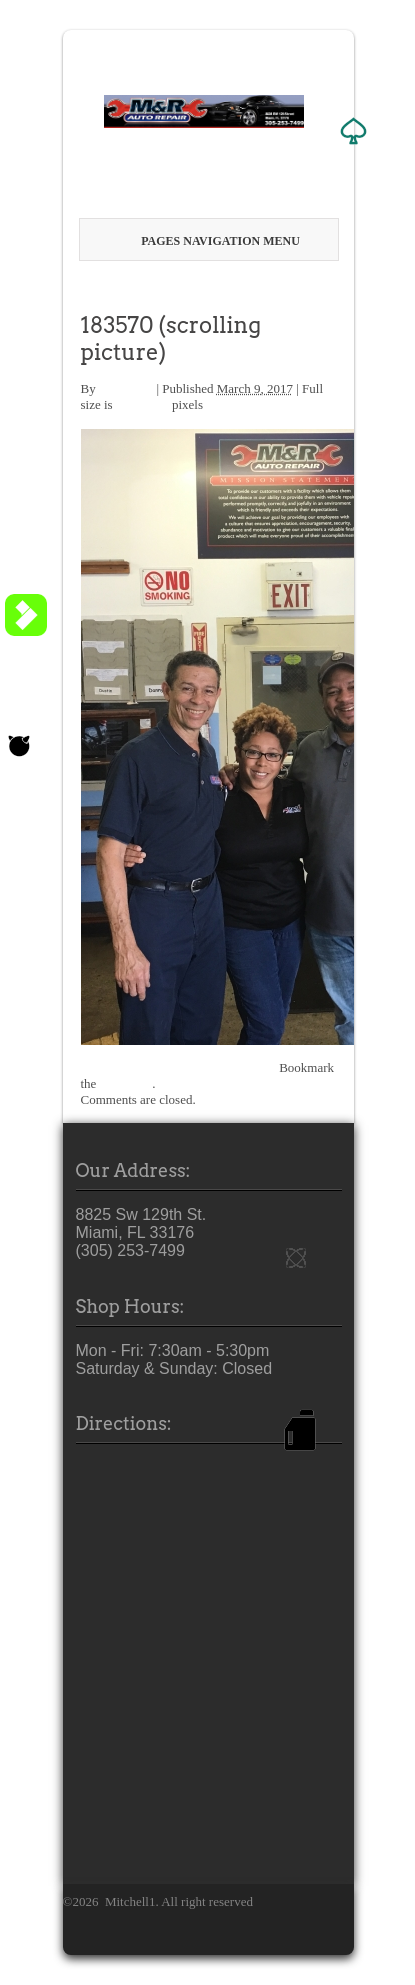  I want to click on find nearby gas stations, so click(300, 1431).